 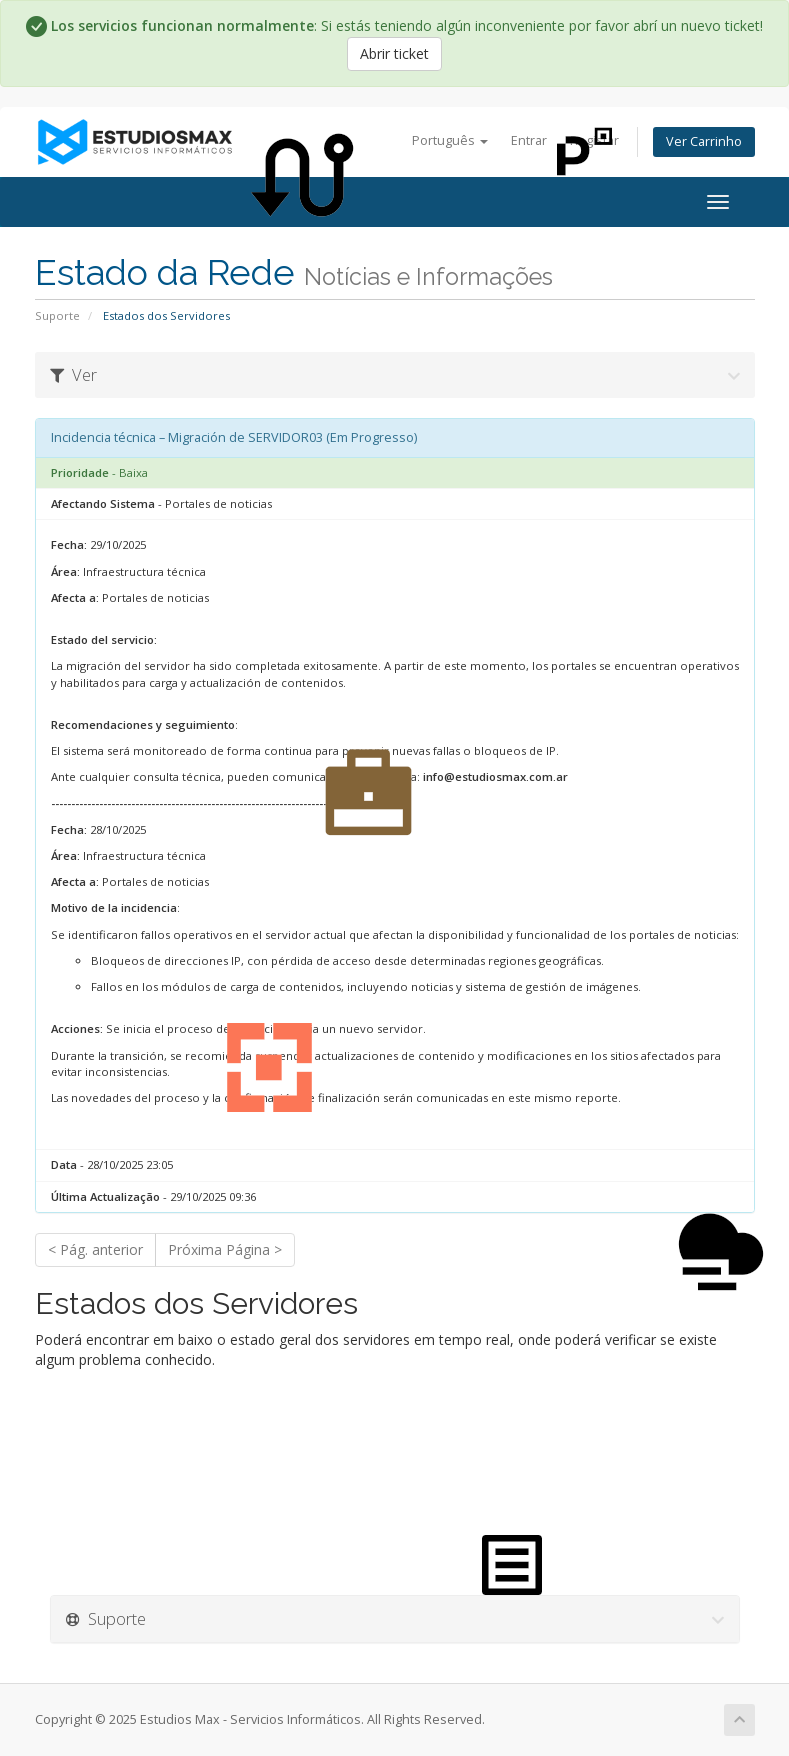 I want to click on access work or business-related features, so click(x=368, y=796).